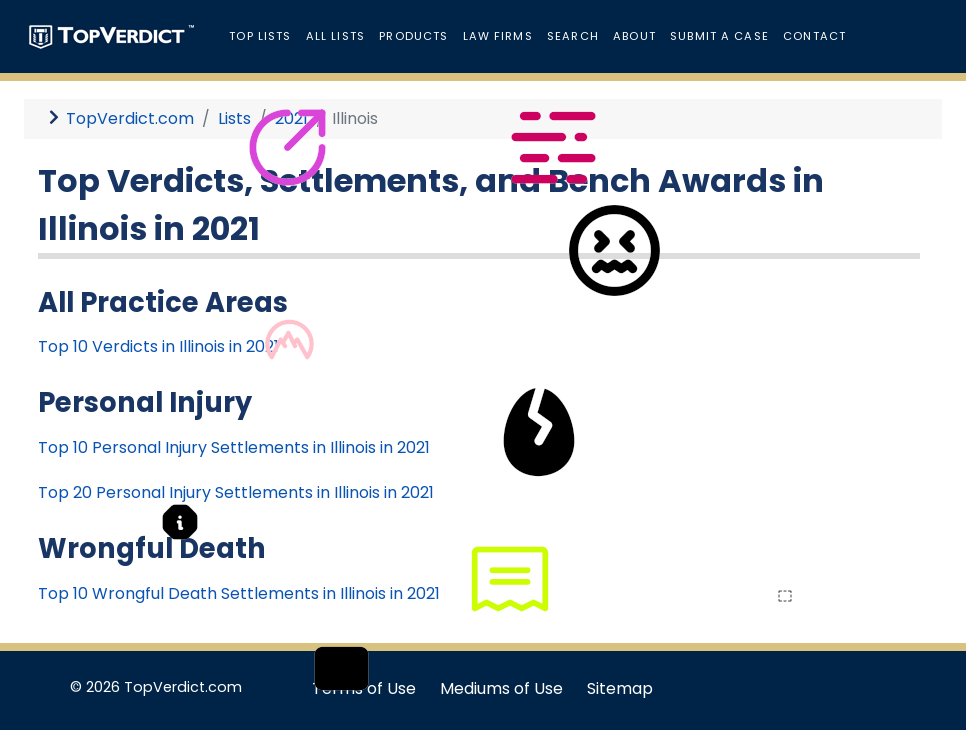  I want to click on a placeholder or container element, so click(341, 668).